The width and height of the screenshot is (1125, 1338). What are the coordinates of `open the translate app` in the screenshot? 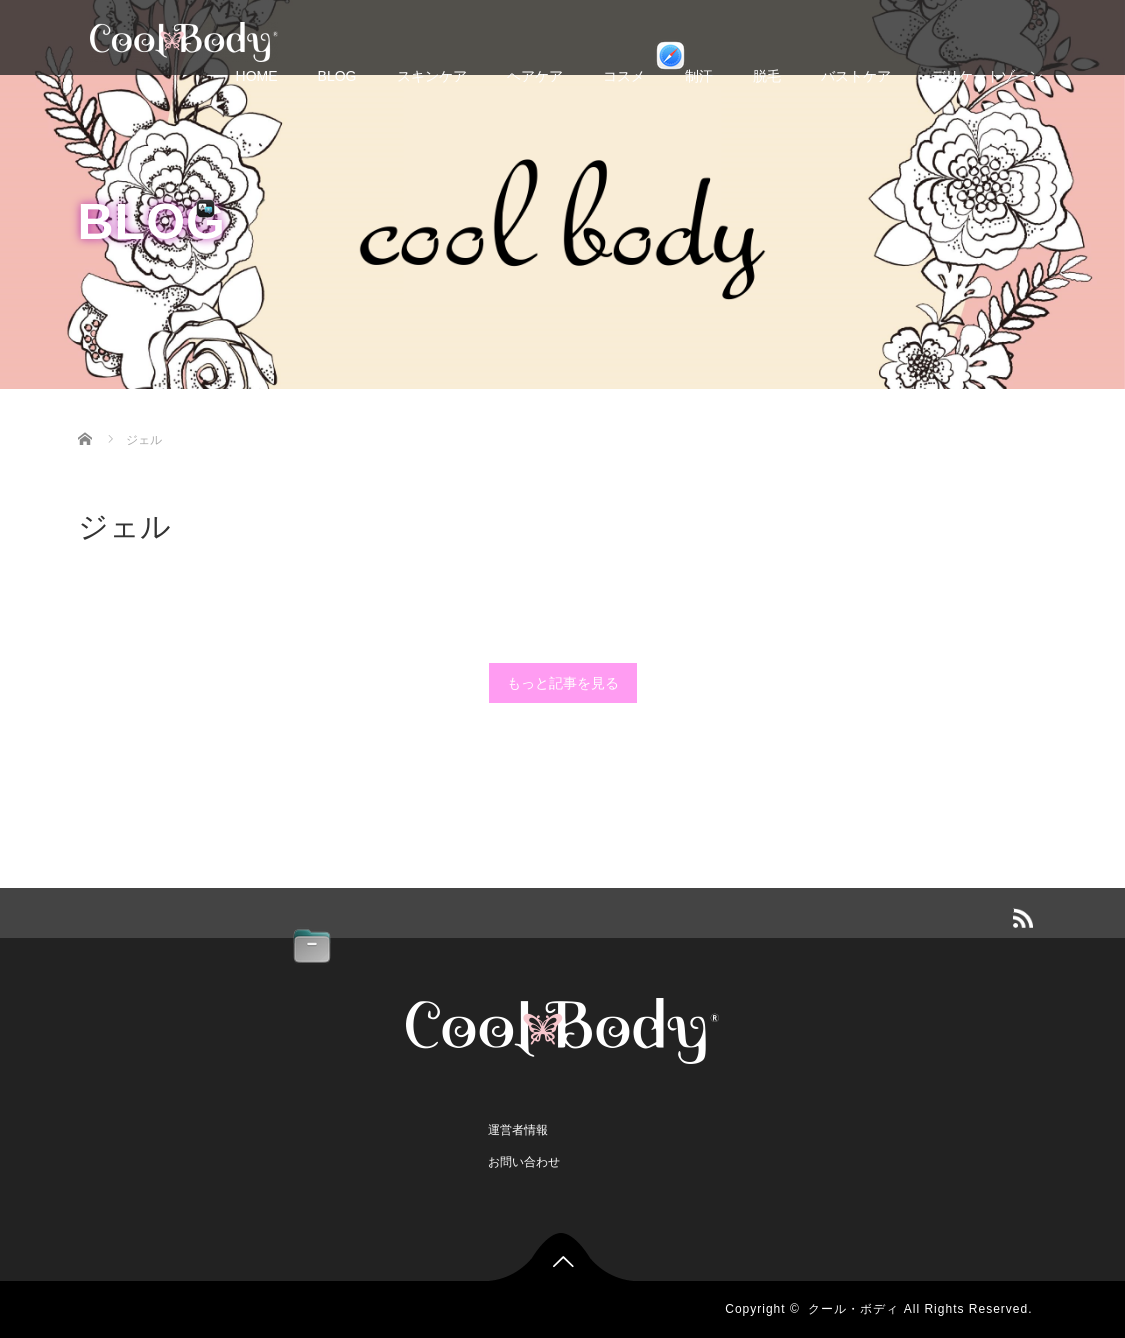 It's located at (205, 208).